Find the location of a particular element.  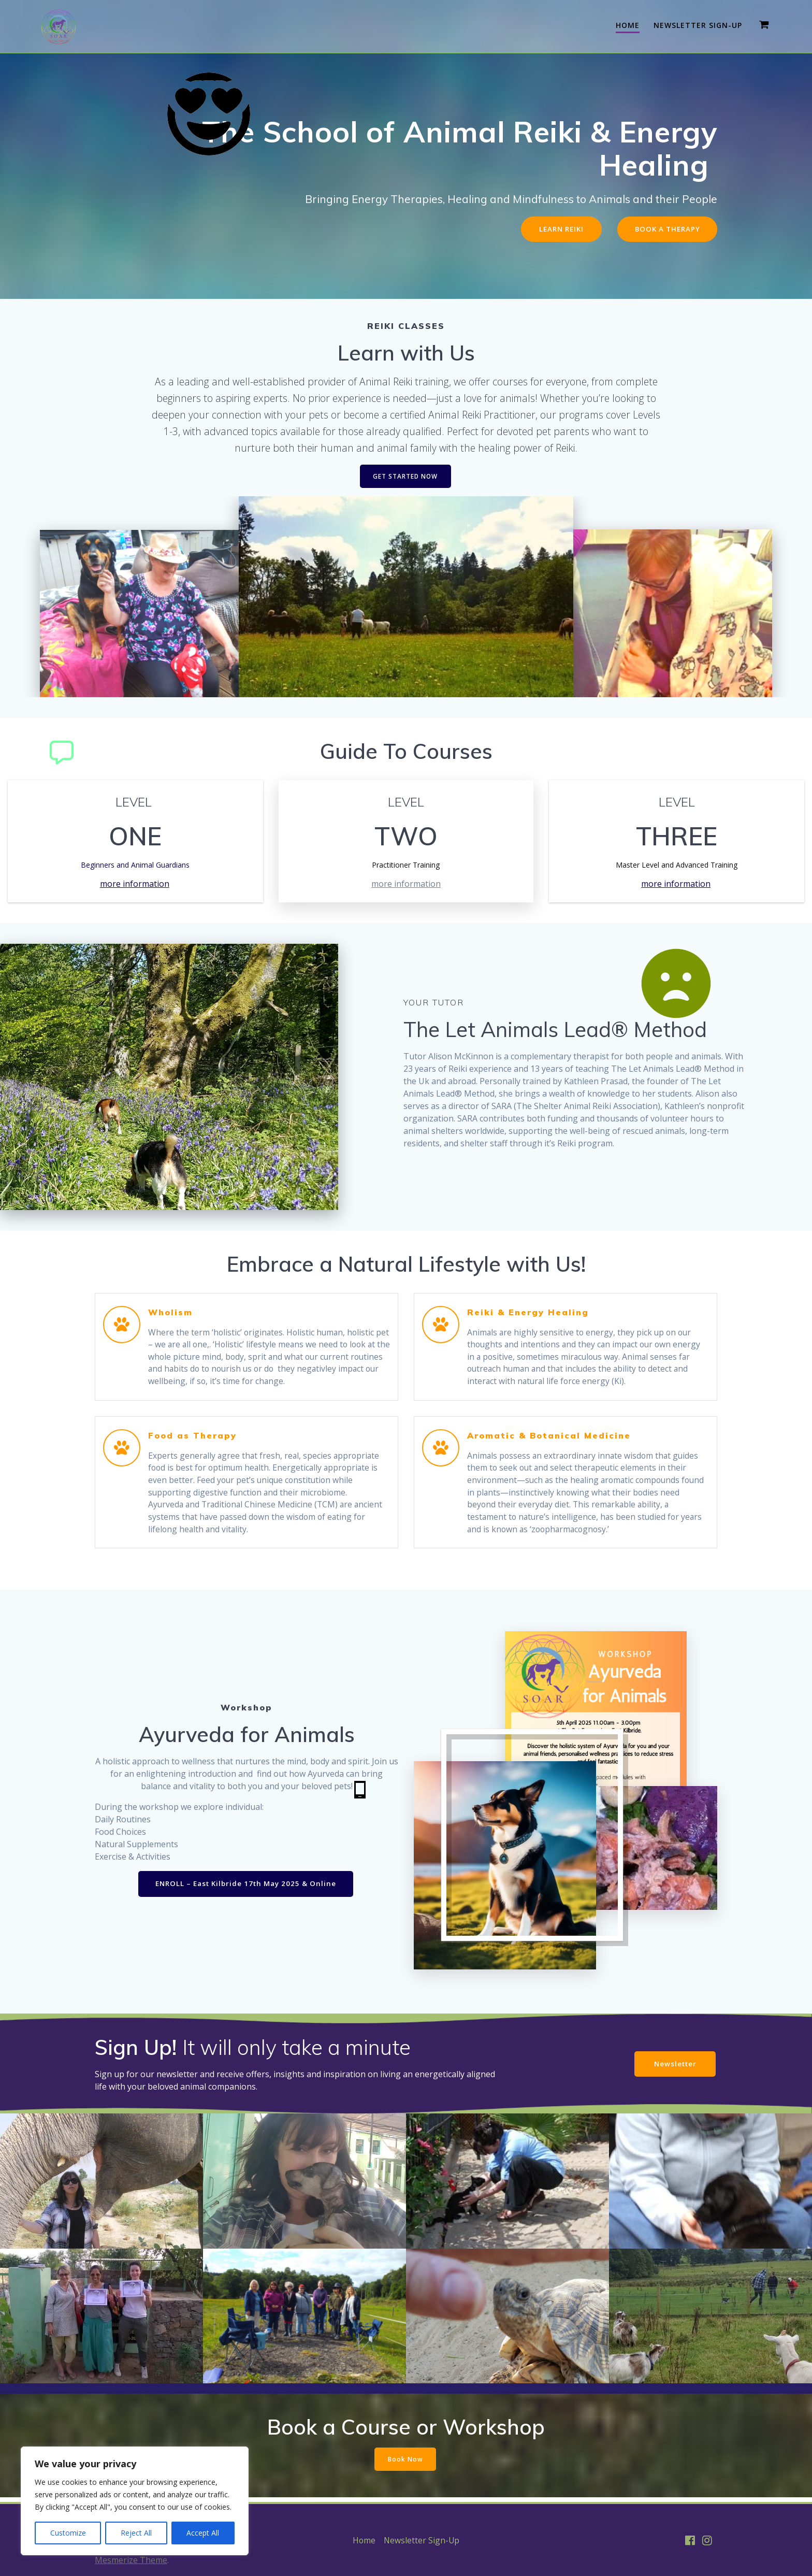

react with love or adoration is located at coordinates (209, 114).